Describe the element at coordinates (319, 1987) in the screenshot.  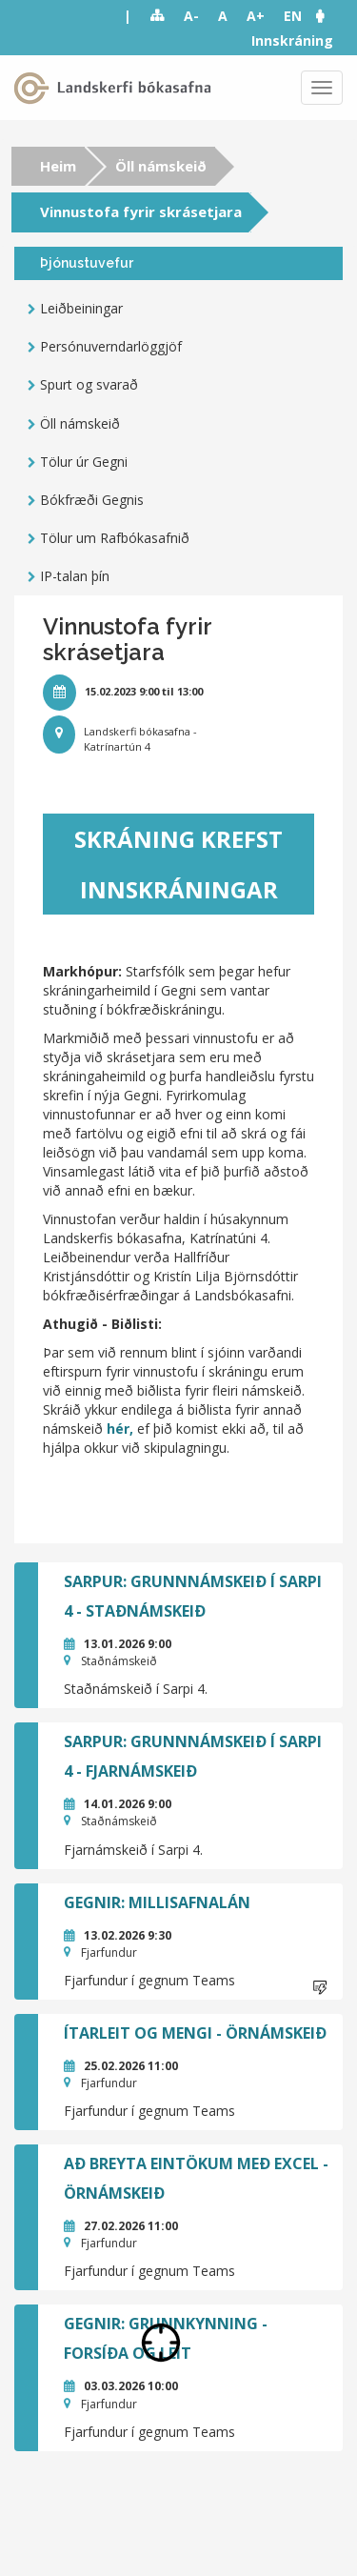
I see `configure github actions workflow` at that location.